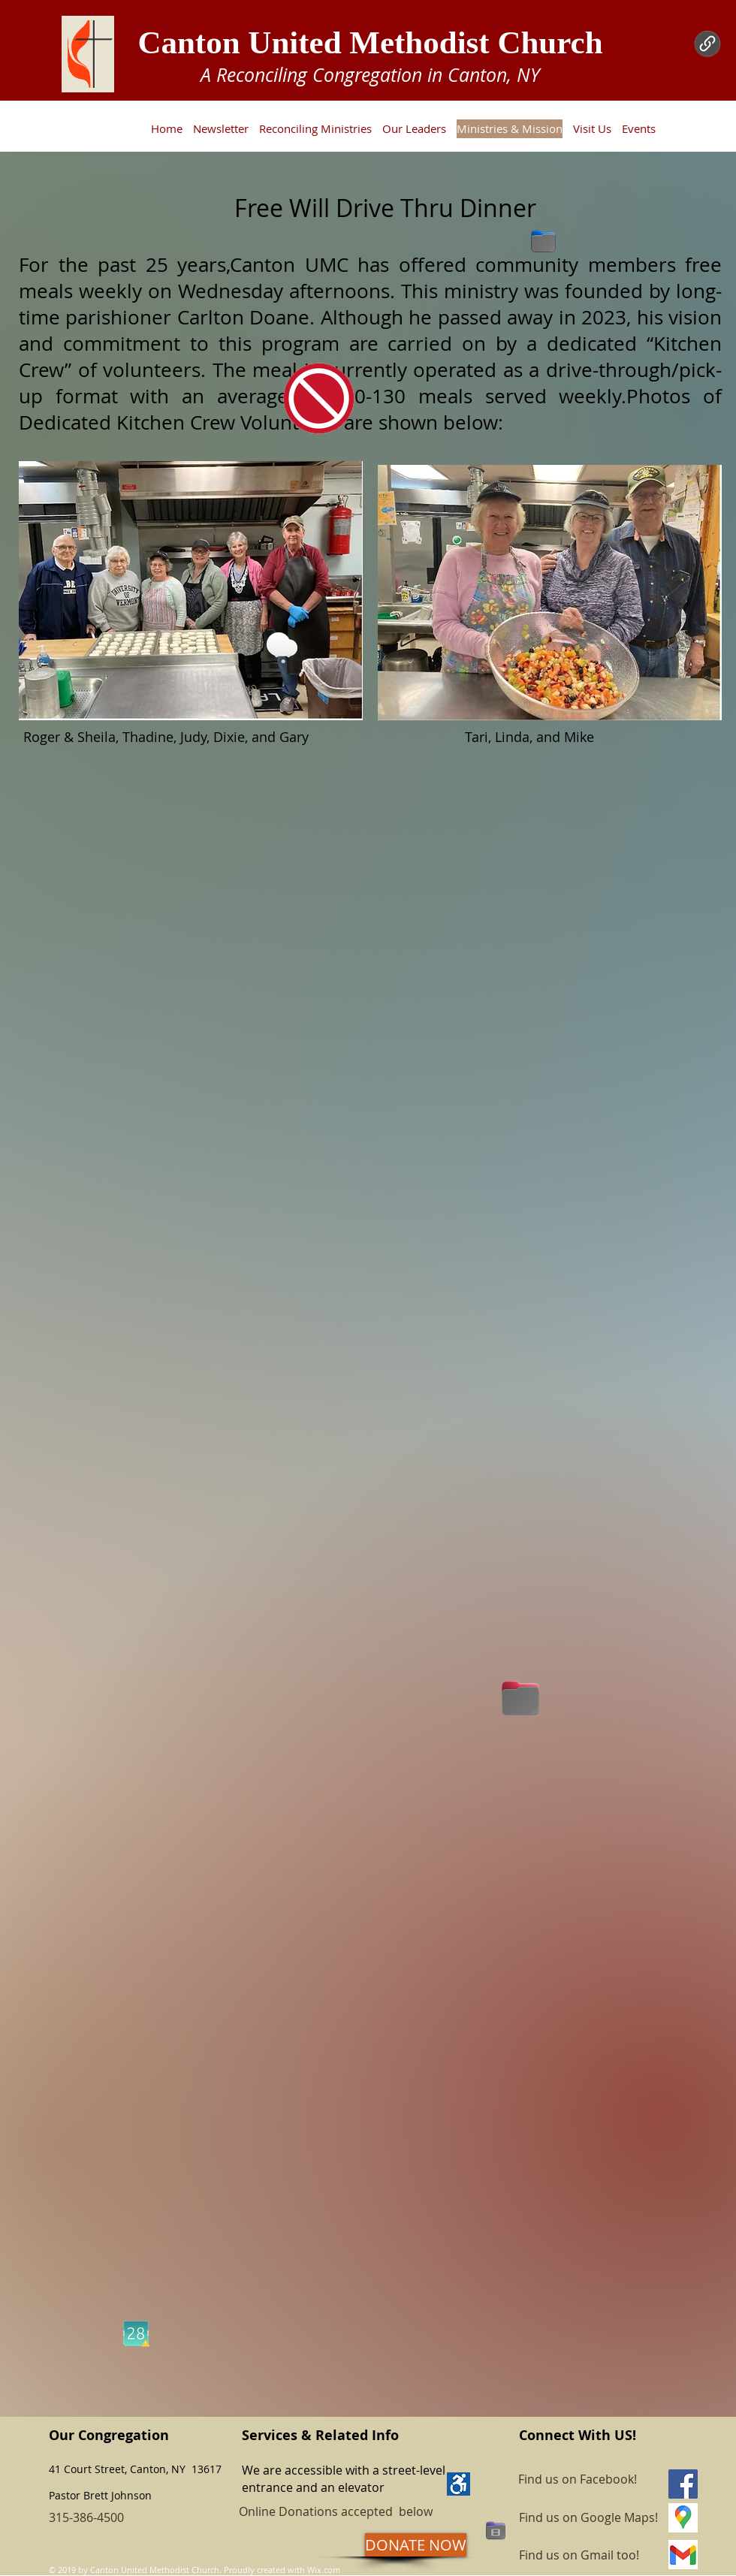 This screenshot has width=736, height=2576. What do you see at coordinates (543, 240) in the screenshot?
I see `open a folder to view its contents` at bounding box center [543, 240].